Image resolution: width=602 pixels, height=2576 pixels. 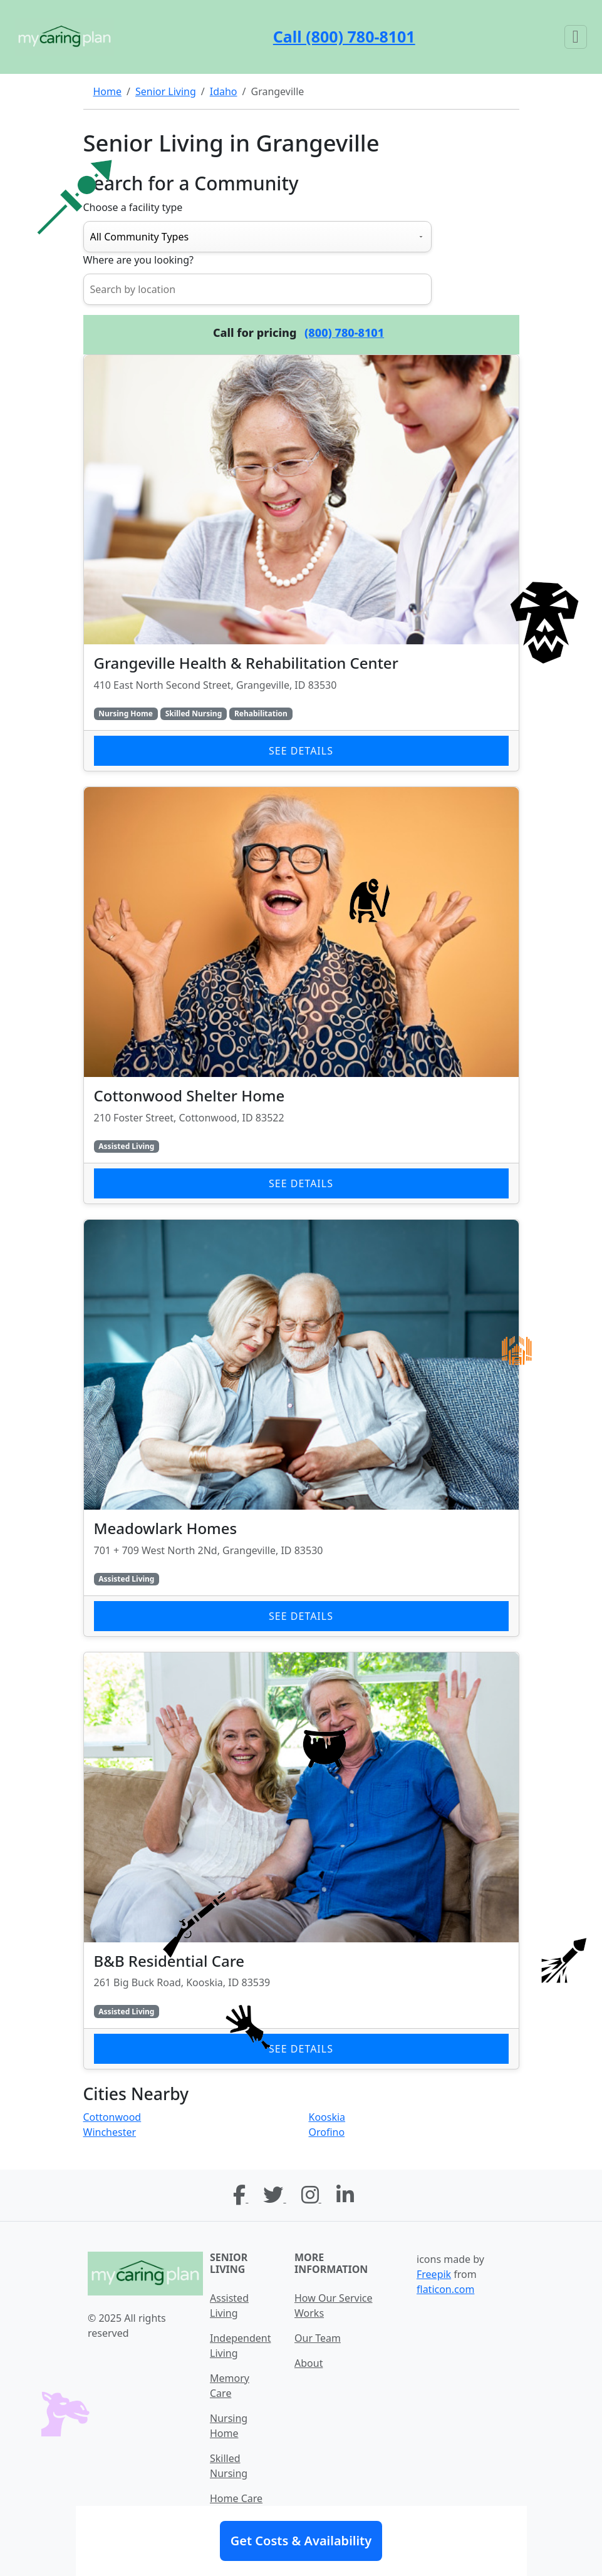 What do you see at coordinates (194, 1924) in the screenshot?
I see `select musket weapon in game inventory` at bounding box center [194, 1924].